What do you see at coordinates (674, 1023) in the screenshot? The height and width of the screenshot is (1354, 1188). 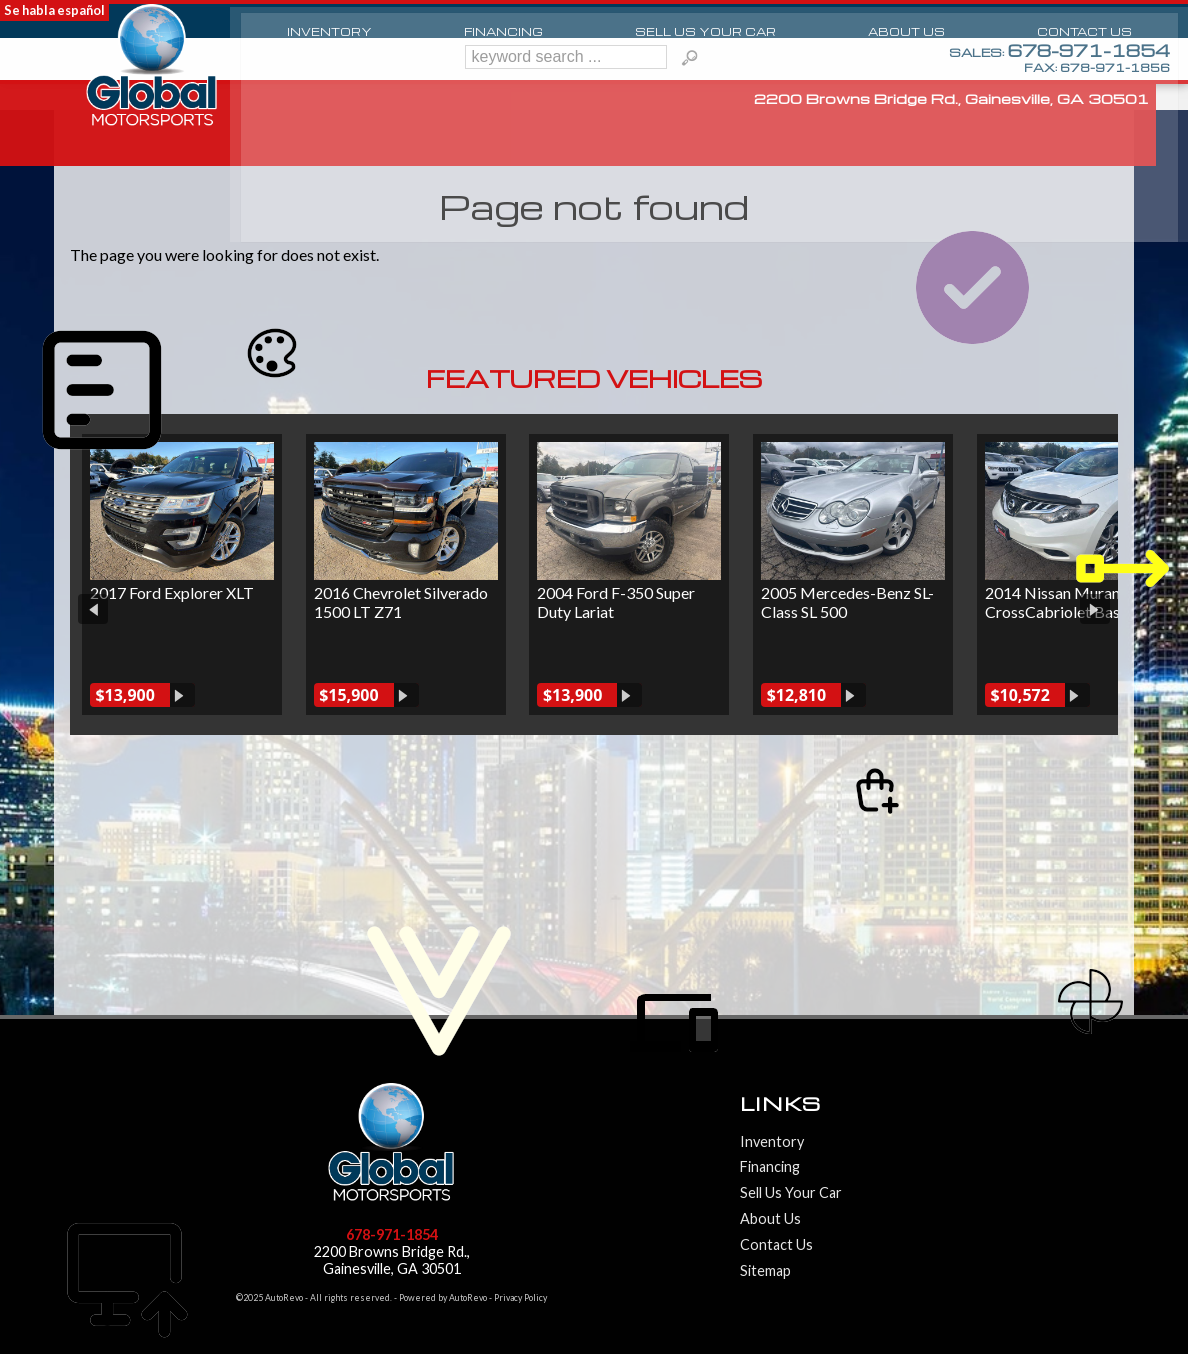 I see `connect your phone to another device` at bounding box center [674, 1023].